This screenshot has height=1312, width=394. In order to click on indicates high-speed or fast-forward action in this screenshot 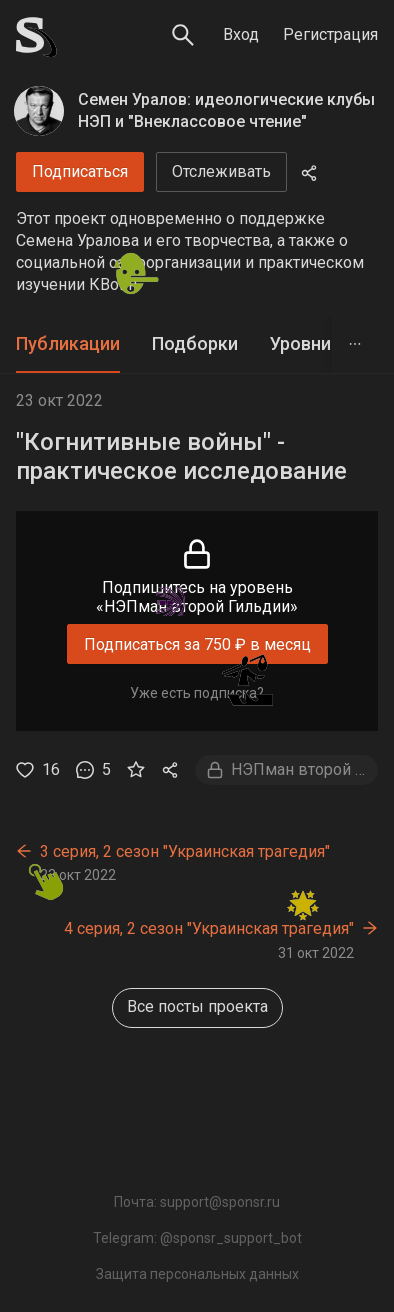, I will do `click(170, 601)`.